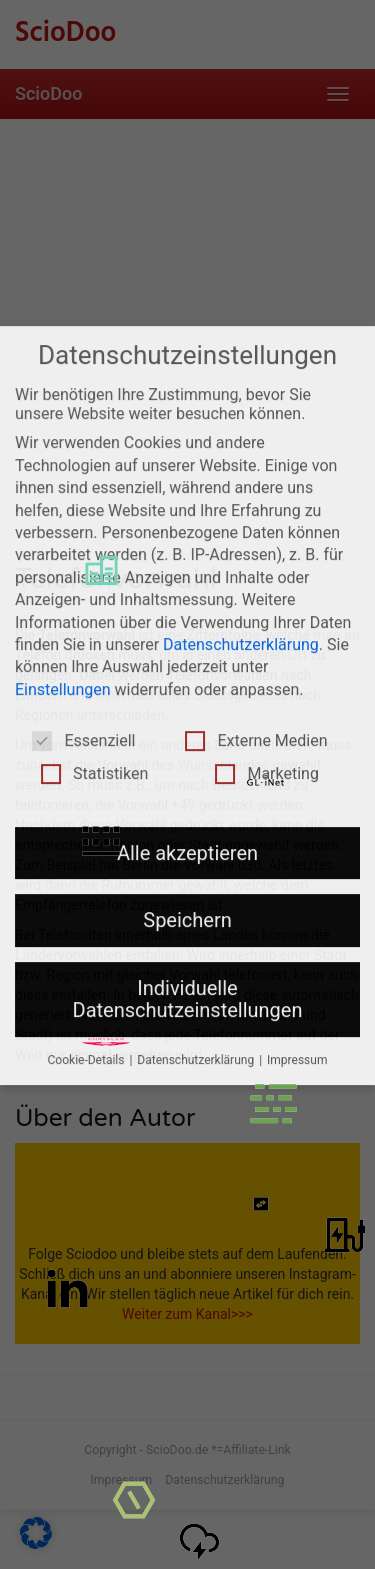 This screenshot has height=1569, width=375. I want to click on indicates thunderstorm weather conditions, so click(199, 1541).